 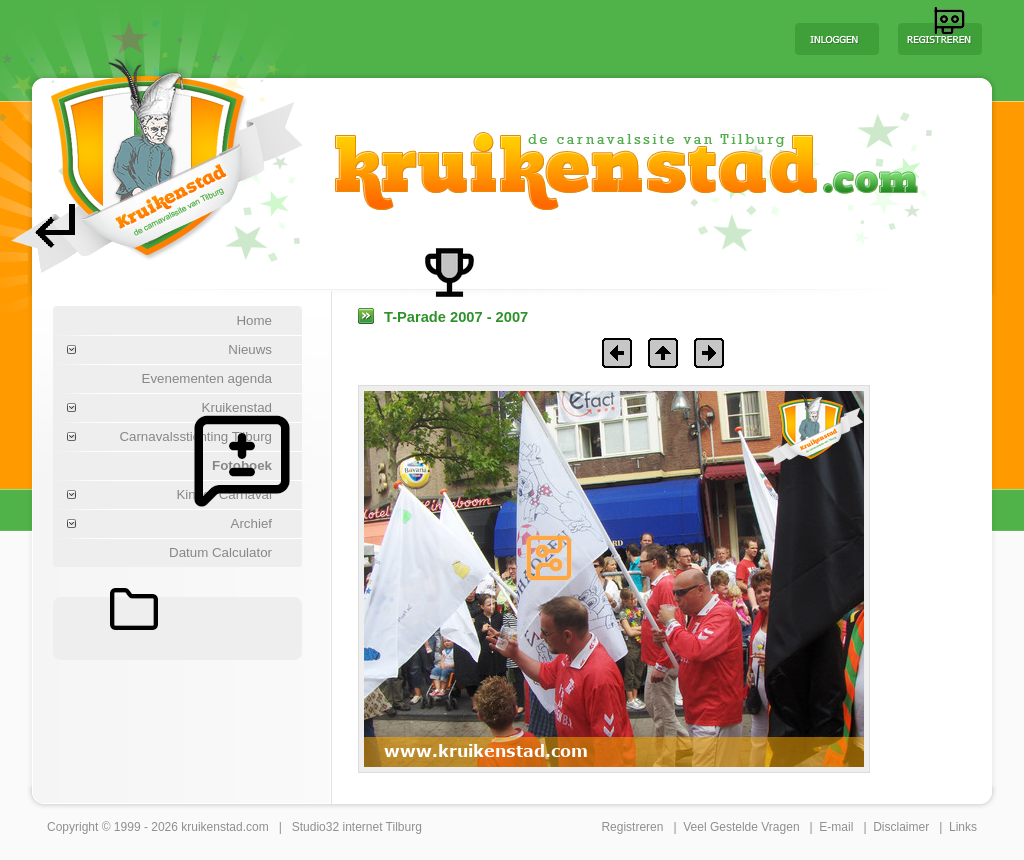 What do you see at coordinates (449, 272) in the screenshot?
I see `view achievements or awards` at bounding box center [449, 272].